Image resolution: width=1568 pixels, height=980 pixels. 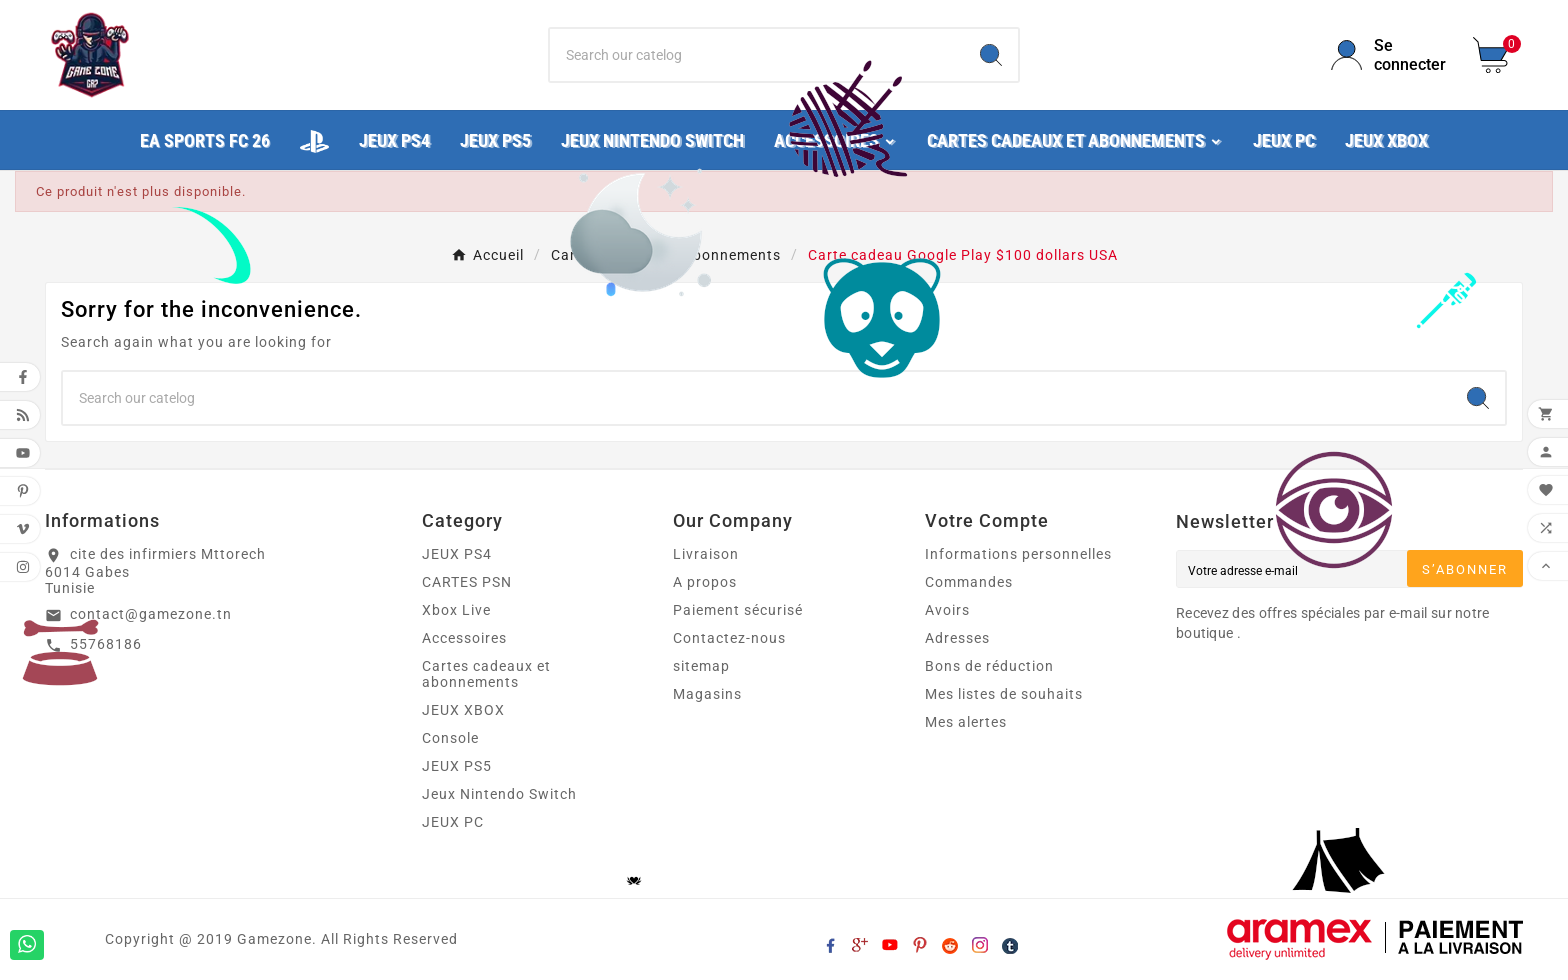 I want to click on toggle password visibility off, so click(x=1333, y=509).